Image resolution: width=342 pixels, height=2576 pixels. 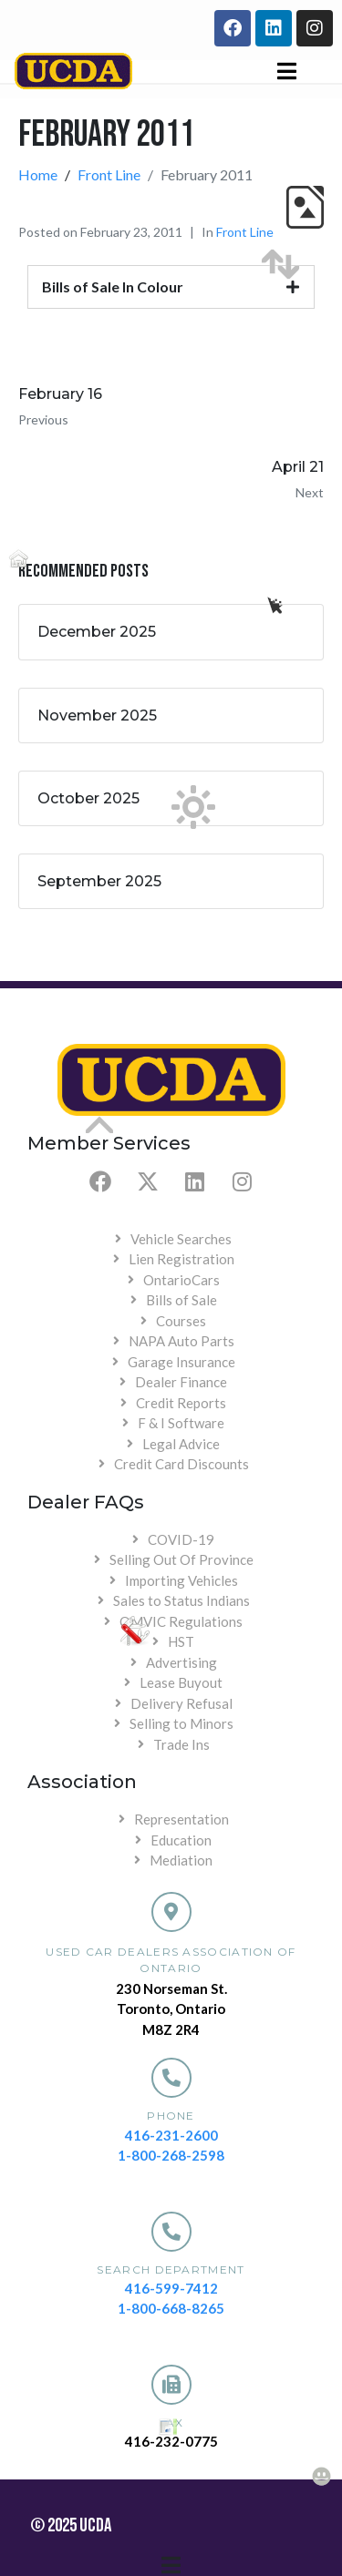 I want to click on open libreoffice draw application, so click(x=305, y=207).